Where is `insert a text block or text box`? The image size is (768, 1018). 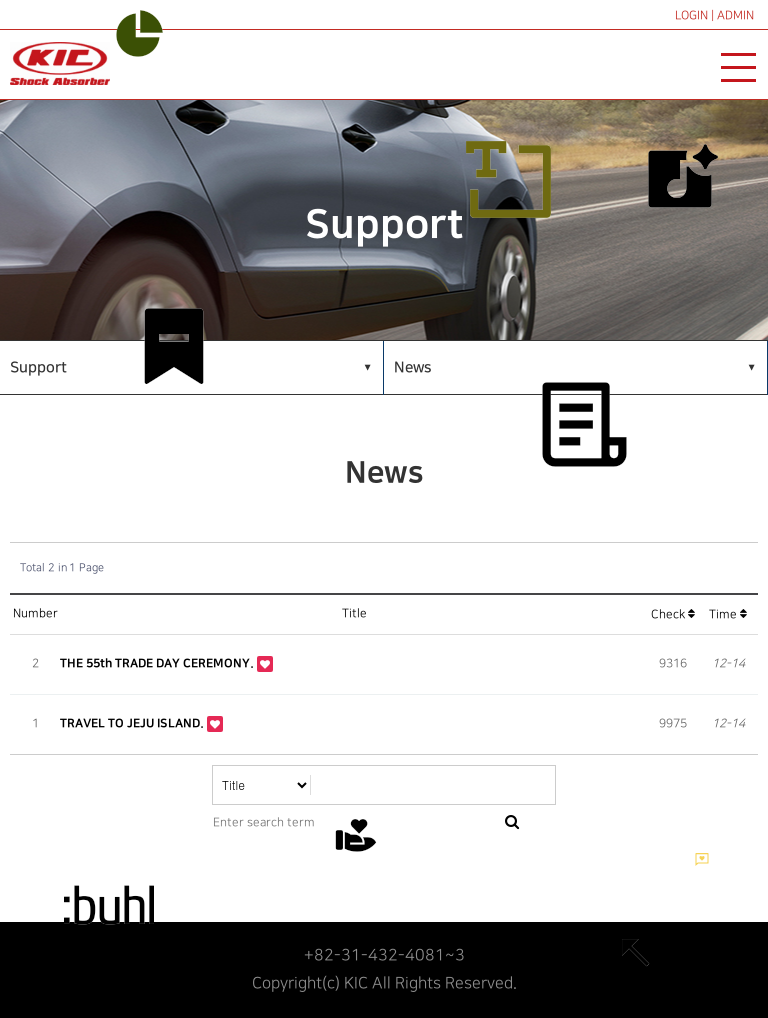
insert a text block or text box is located at coordinates (510, 181).